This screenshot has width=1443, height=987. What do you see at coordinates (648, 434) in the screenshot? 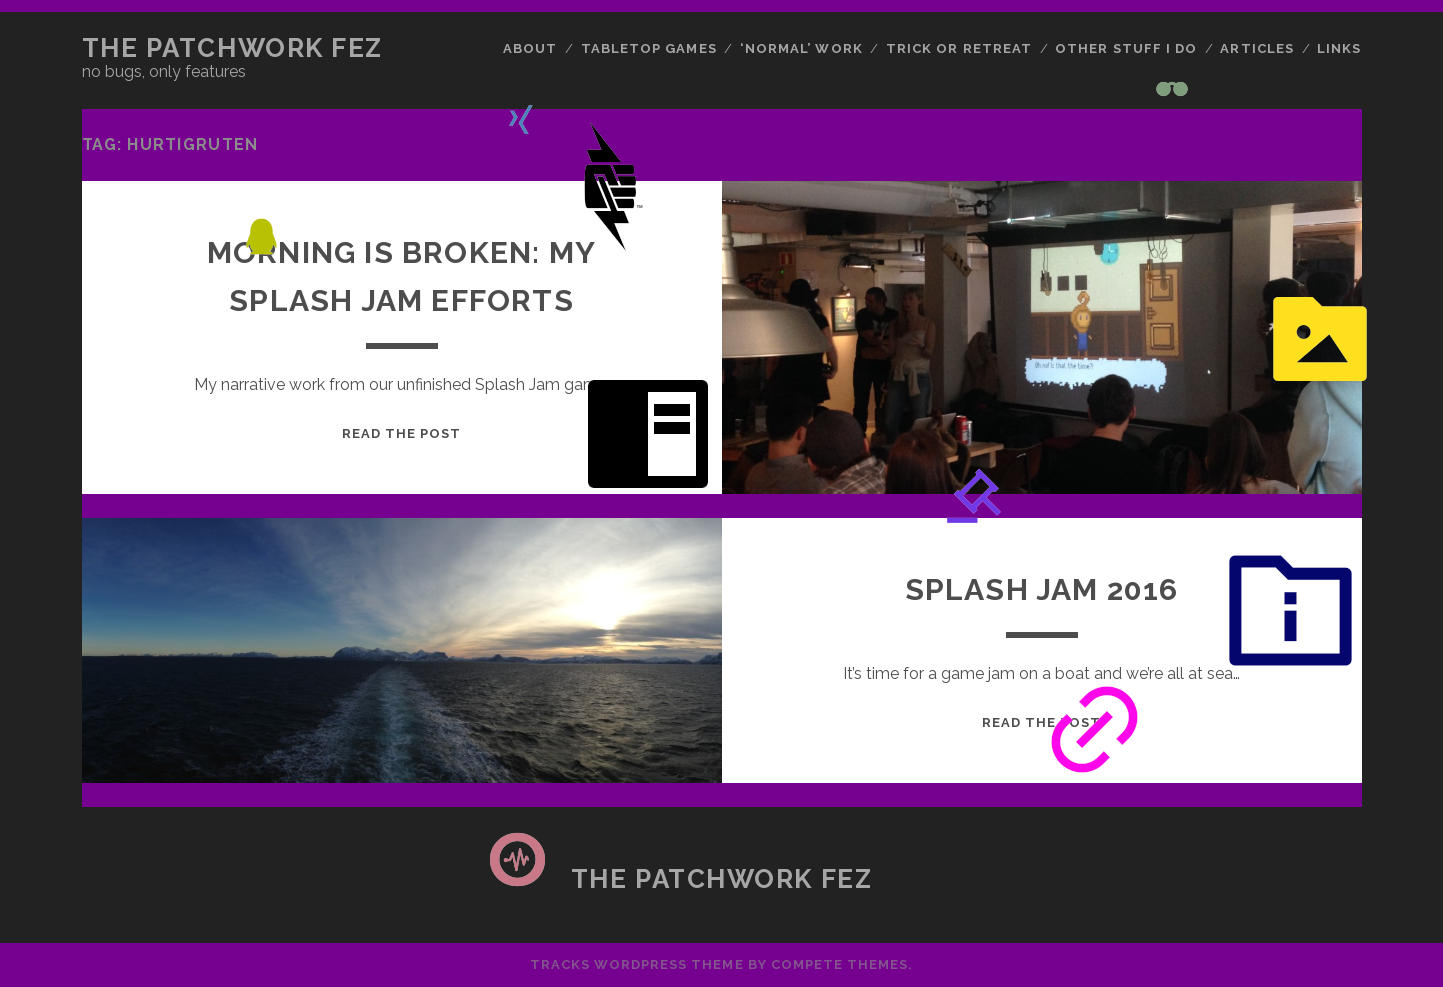
I see `open reading mode or e-reader` at bounding box center [648, 434].